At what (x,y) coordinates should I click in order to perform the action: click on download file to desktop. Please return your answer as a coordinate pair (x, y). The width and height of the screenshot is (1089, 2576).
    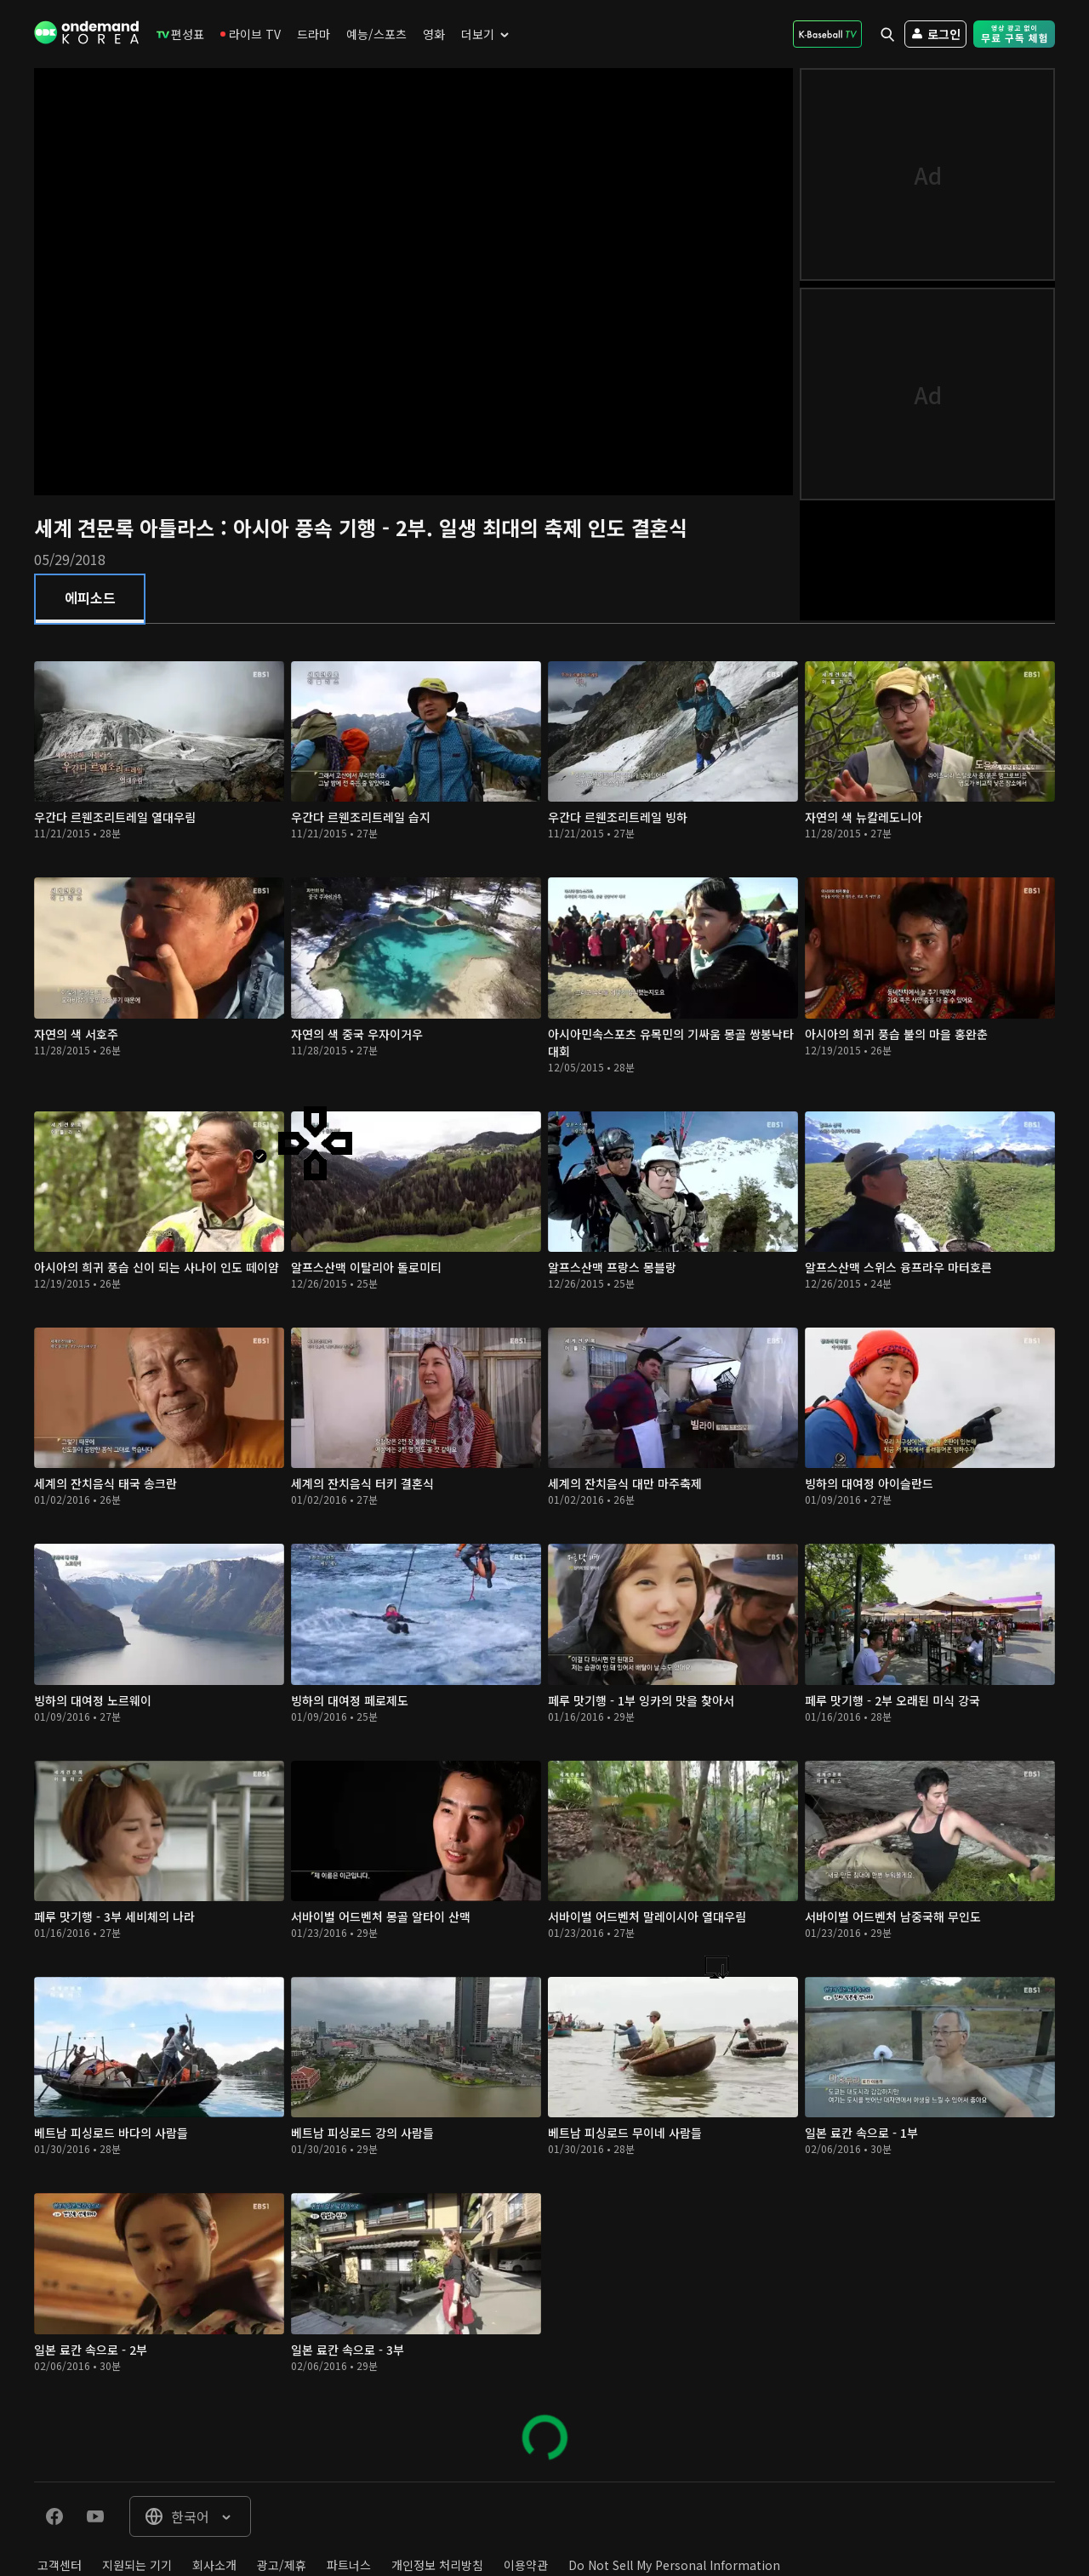
    Looking at the image, I should click on (716, 1966).